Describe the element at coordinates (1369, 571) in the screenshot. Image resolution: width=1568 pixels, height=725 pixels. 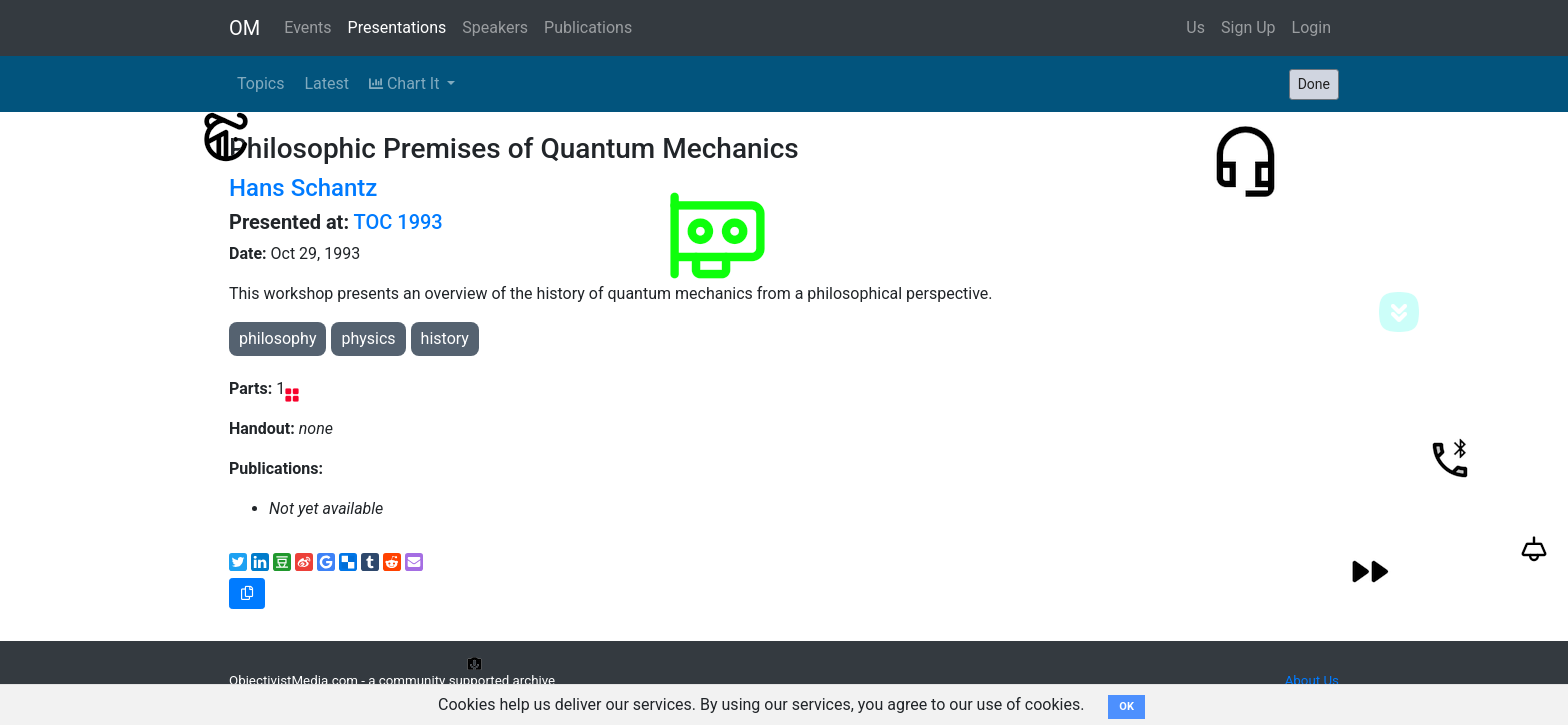
I see `skip forward in media playback` at that location.